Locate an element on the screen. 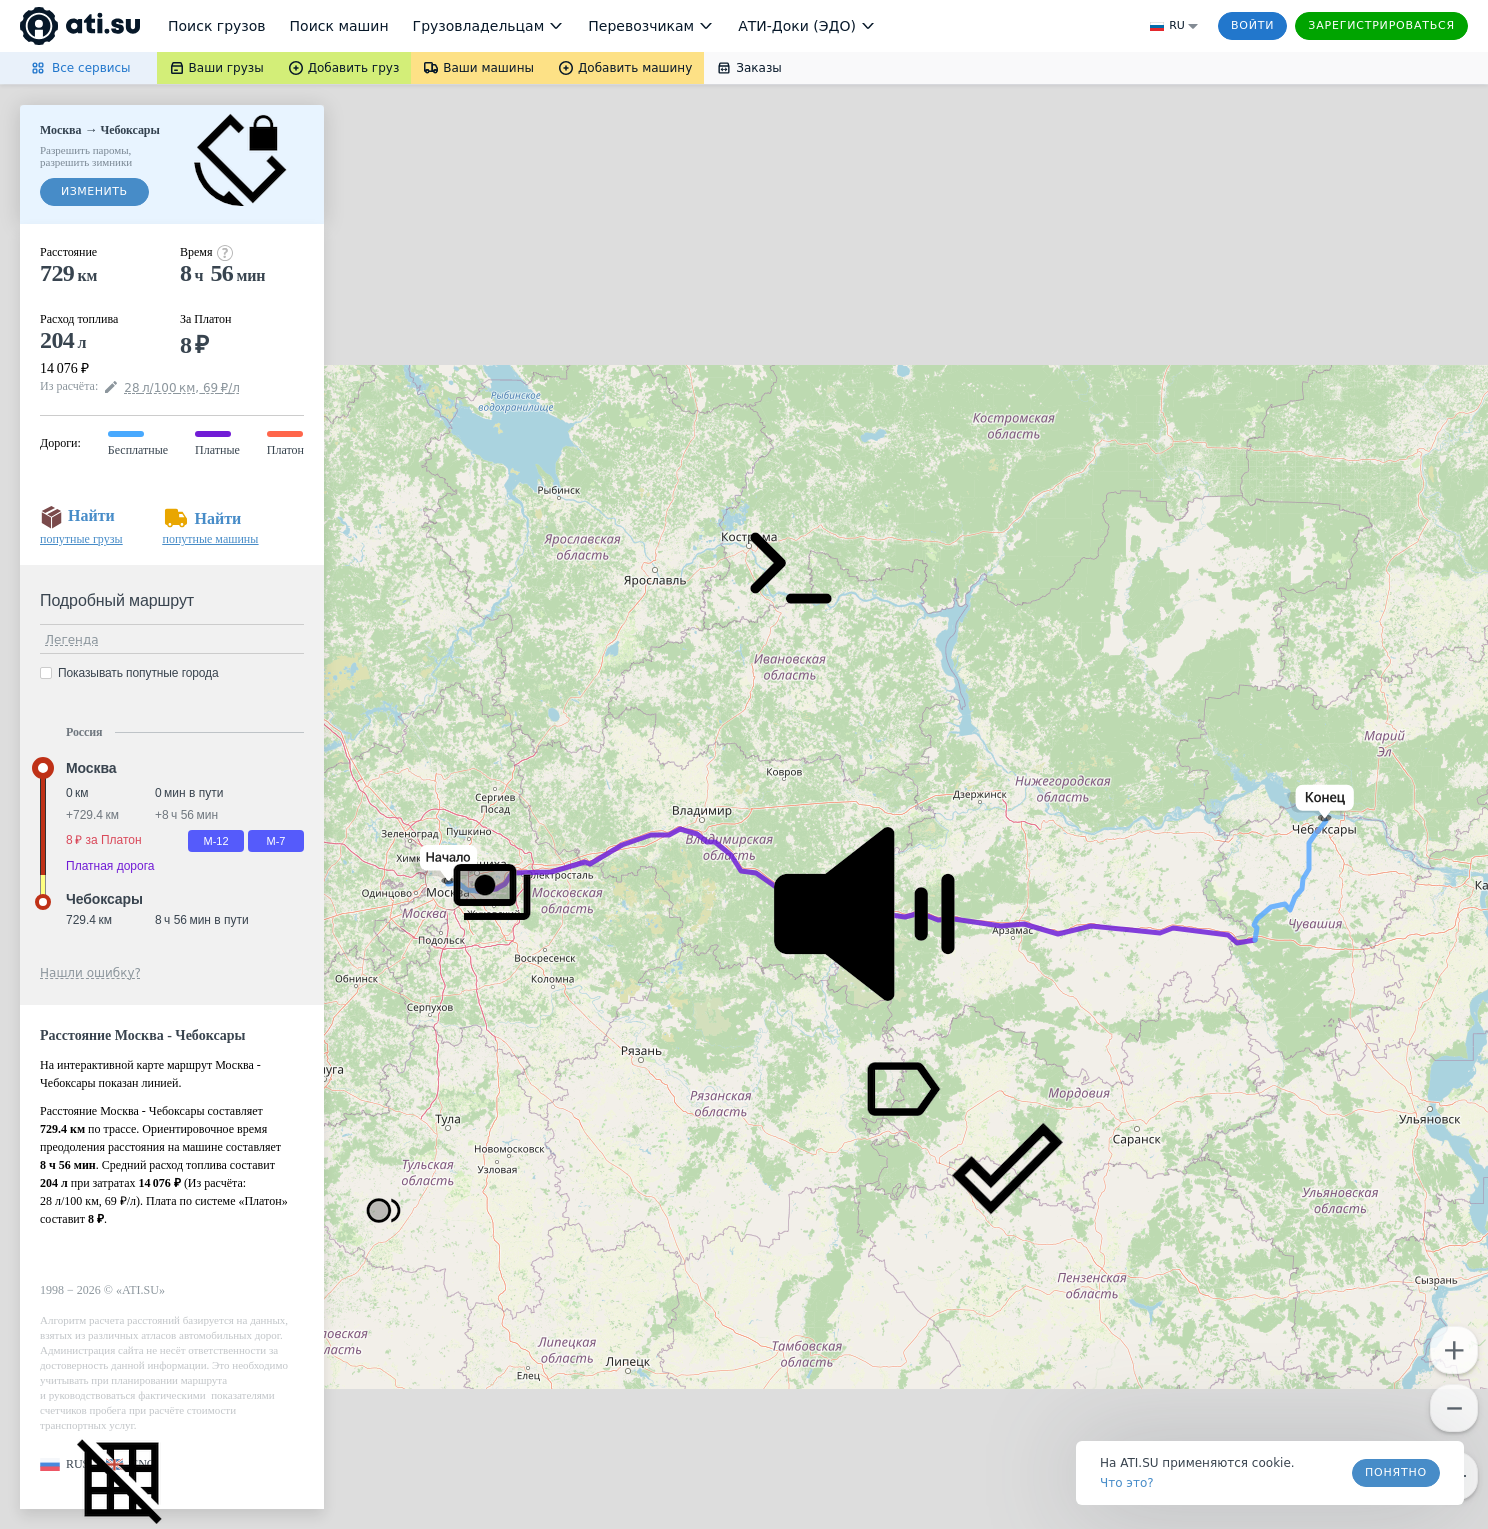 This screenshot has width=1488, height=1529. open terminal or command line interface is located at coordinates (791, 563).